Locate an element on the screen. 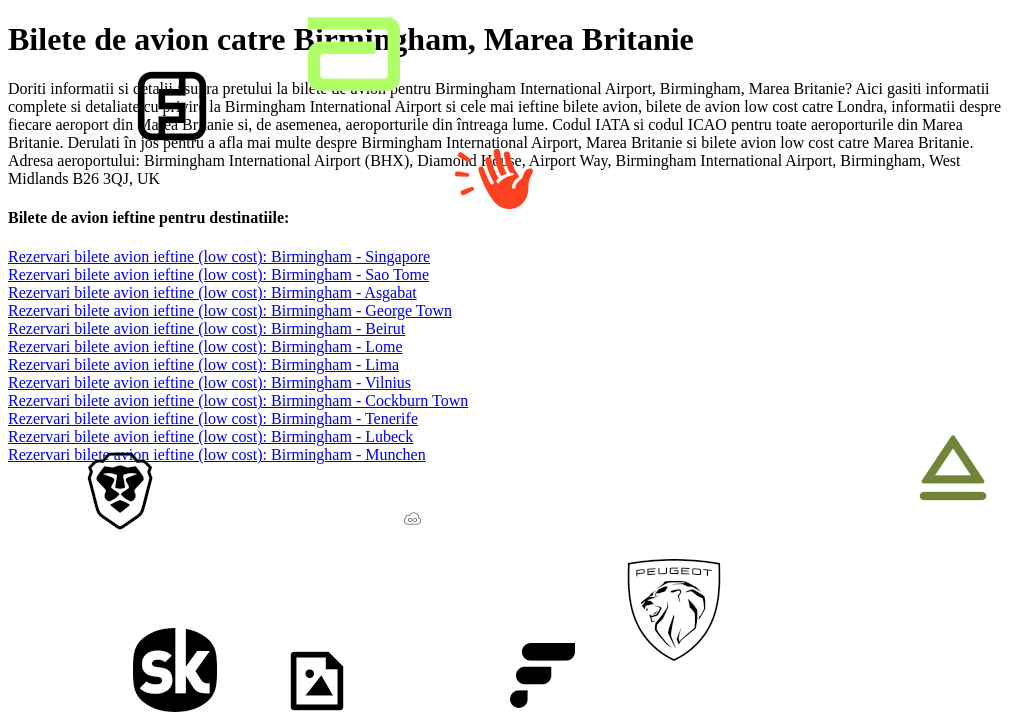 Image resolution: width=1024 pixels, height=720 pixels. flat.io logo is located at coordinates (542, 675).